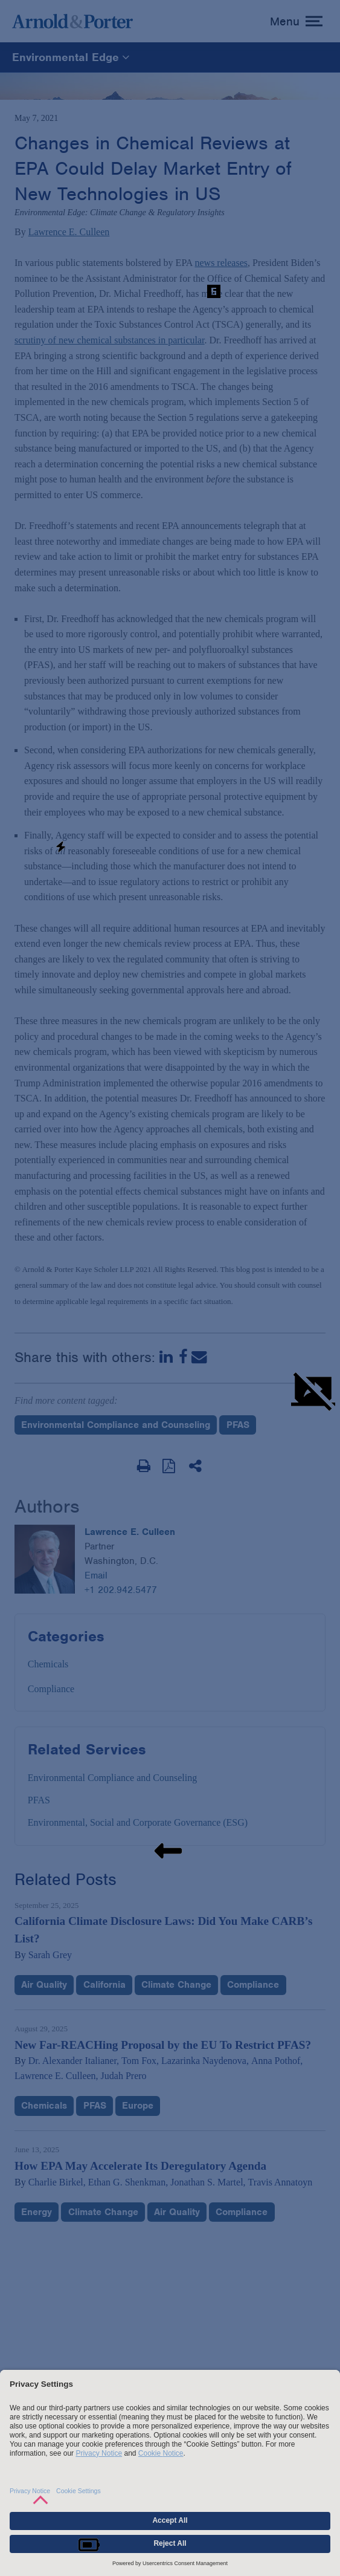 This screenshot has height=2576, width=340. Describe the element at coordinates (313, 1391) in the screenshot. I see `stop sharing your screen` at that location.